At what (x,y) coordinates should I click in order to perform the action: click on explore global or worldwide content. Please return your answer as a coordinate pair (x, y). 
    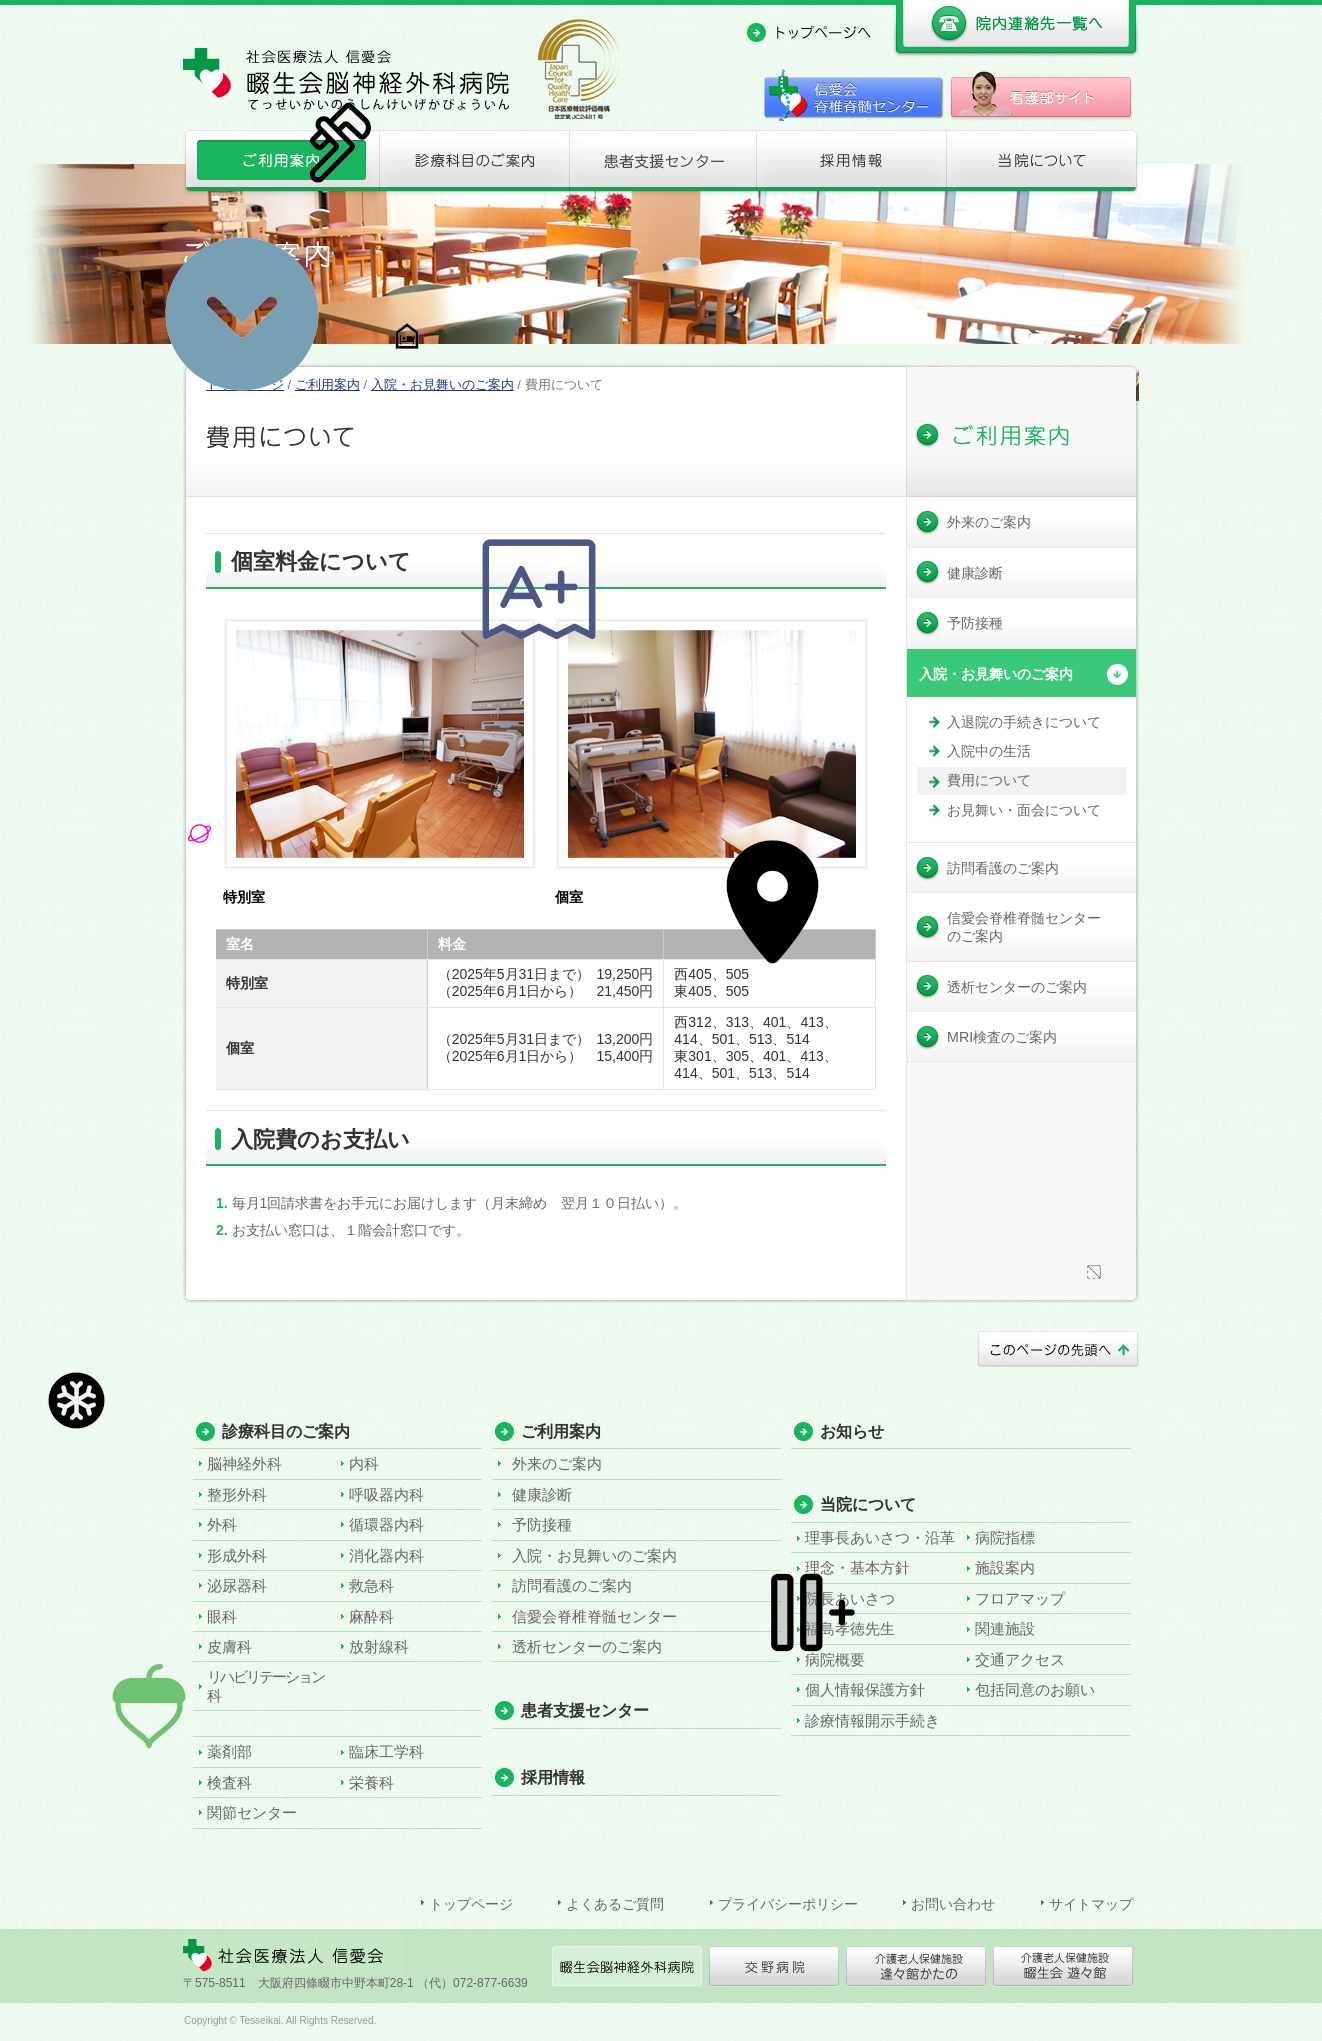
    Looking at the image, I should click on (199, 833).